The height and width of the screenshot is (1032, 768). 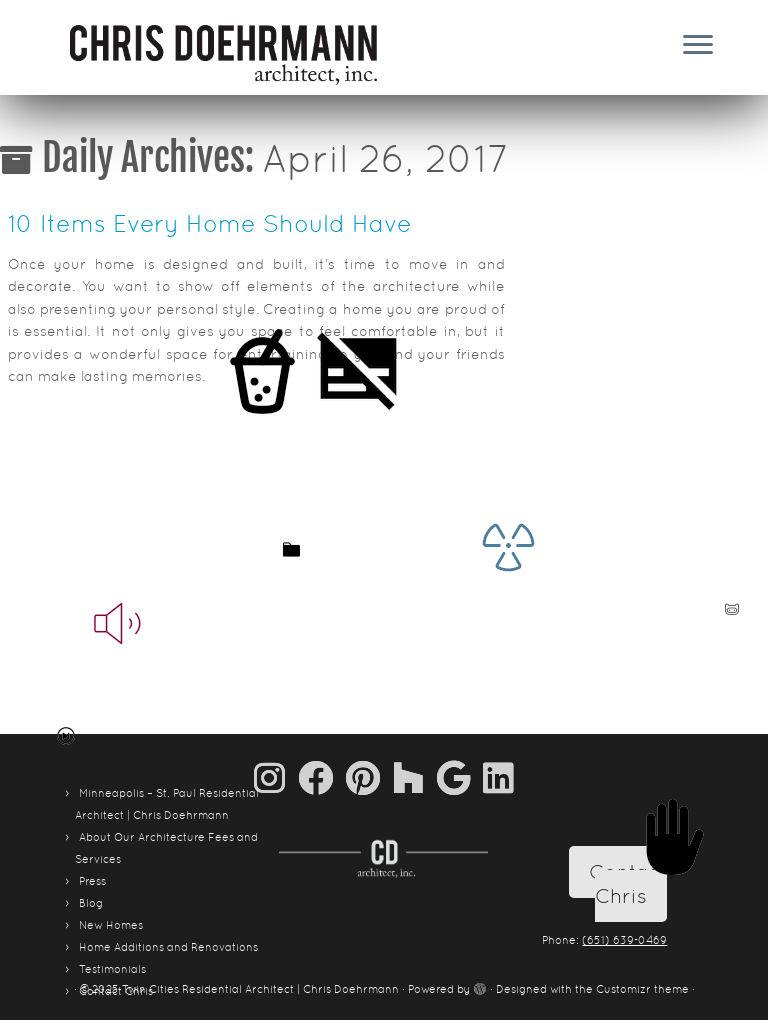 What do you see at coordinates (675, 837) in the screenshot?
I see `stop or halt an action` at bounding box center [675, 837].